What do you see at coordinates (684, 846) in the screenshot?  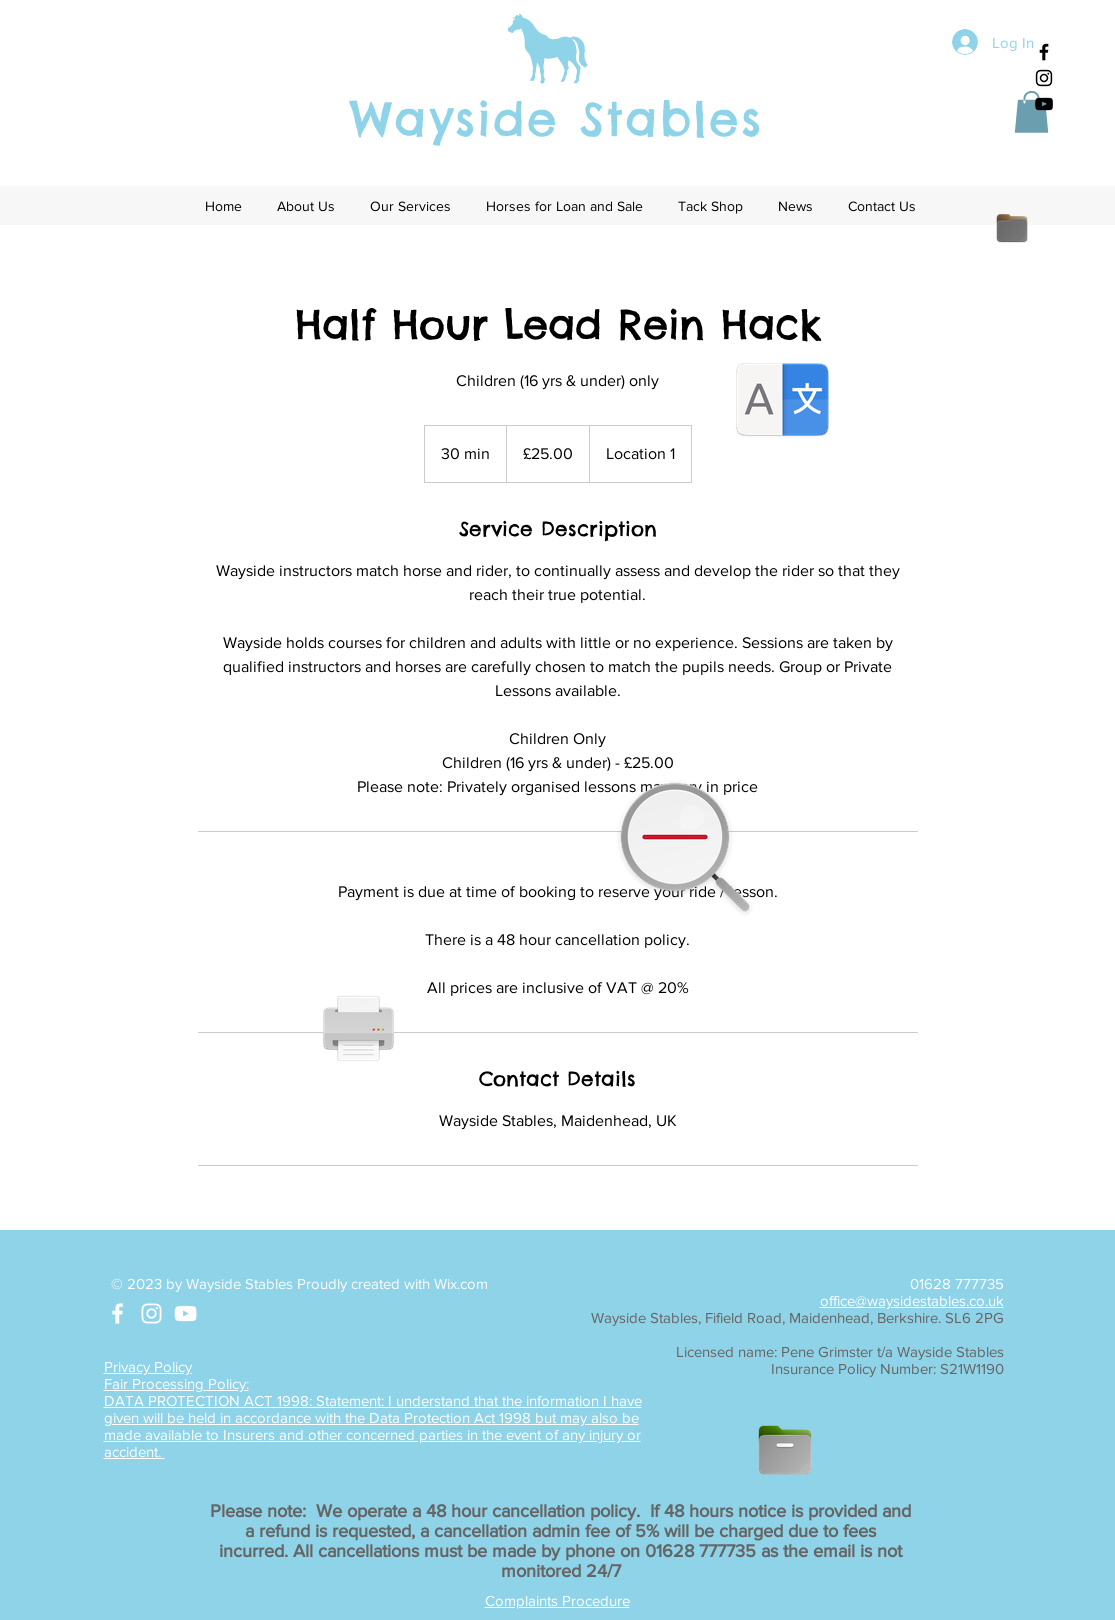 I see `zoom out to see more content` at bounding box center [684, 846].